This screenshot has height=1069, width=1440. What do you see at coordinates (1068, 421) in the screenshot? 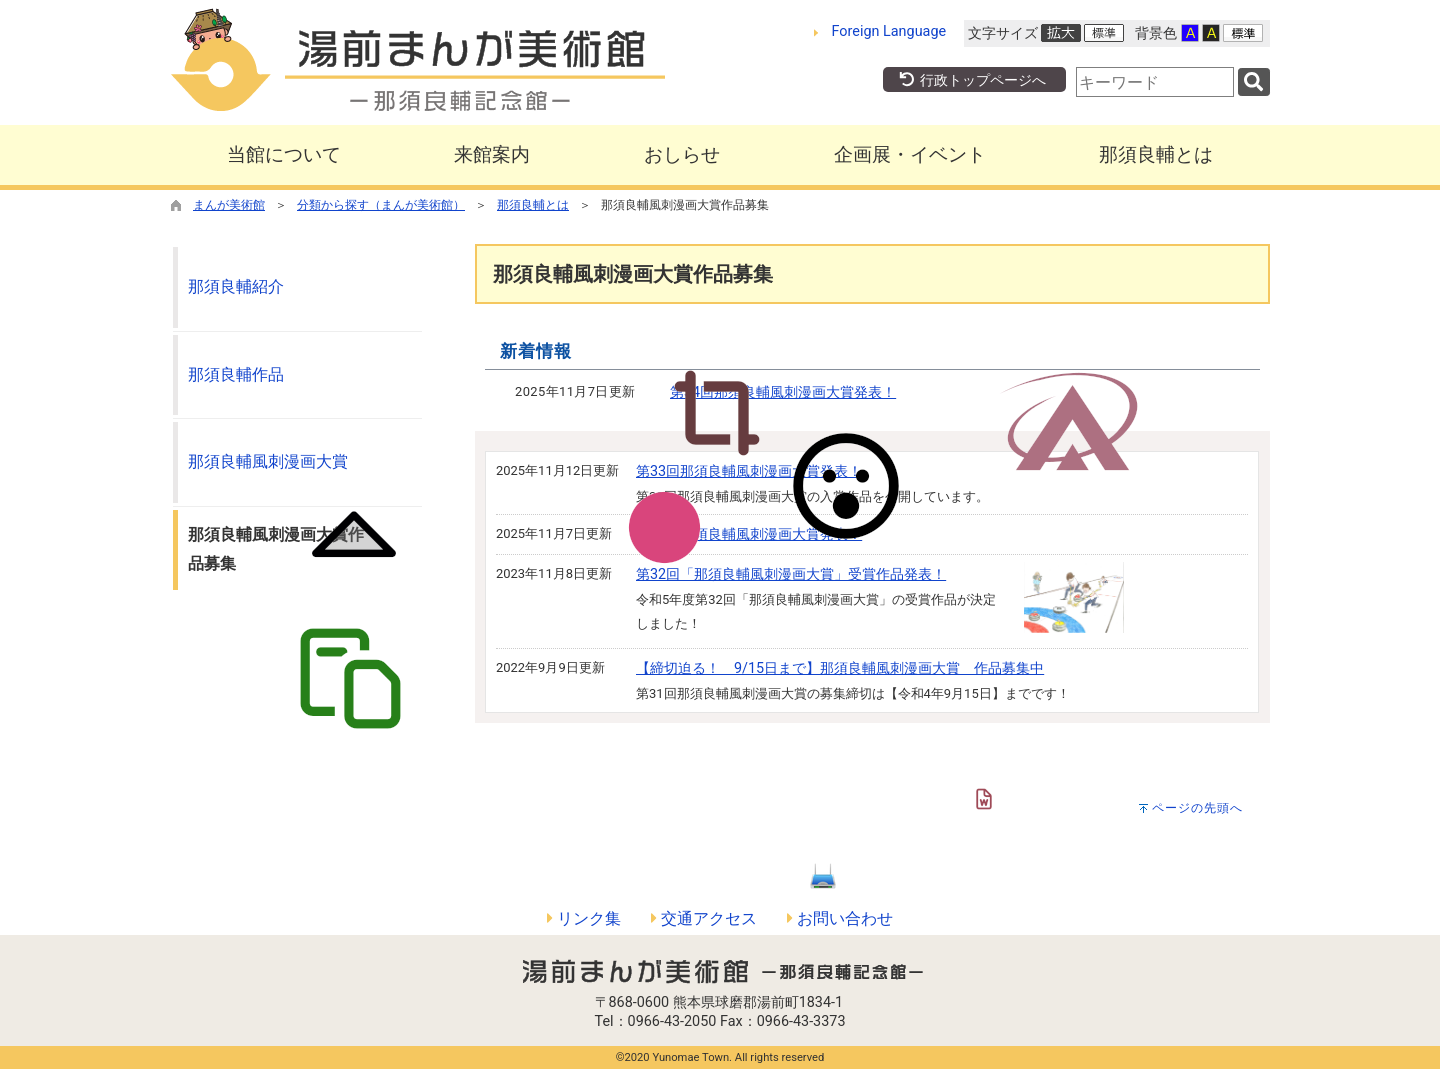
I see `asymmetrik company logo` at bounding box center [1068, 421].